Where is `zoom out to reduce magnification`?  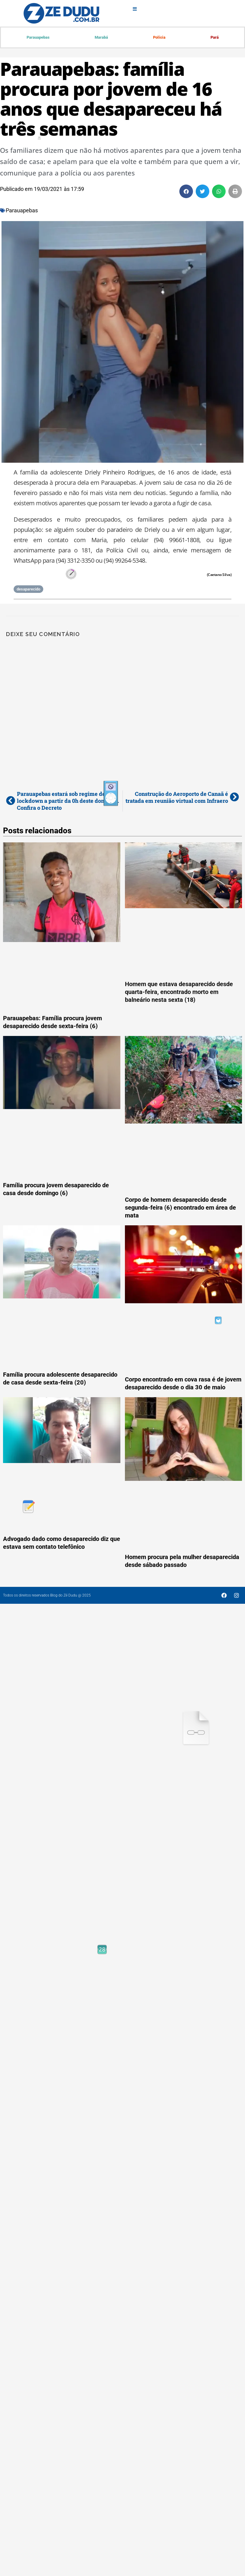
zoom out to reduce magnification is located at coordinates (39, 138).